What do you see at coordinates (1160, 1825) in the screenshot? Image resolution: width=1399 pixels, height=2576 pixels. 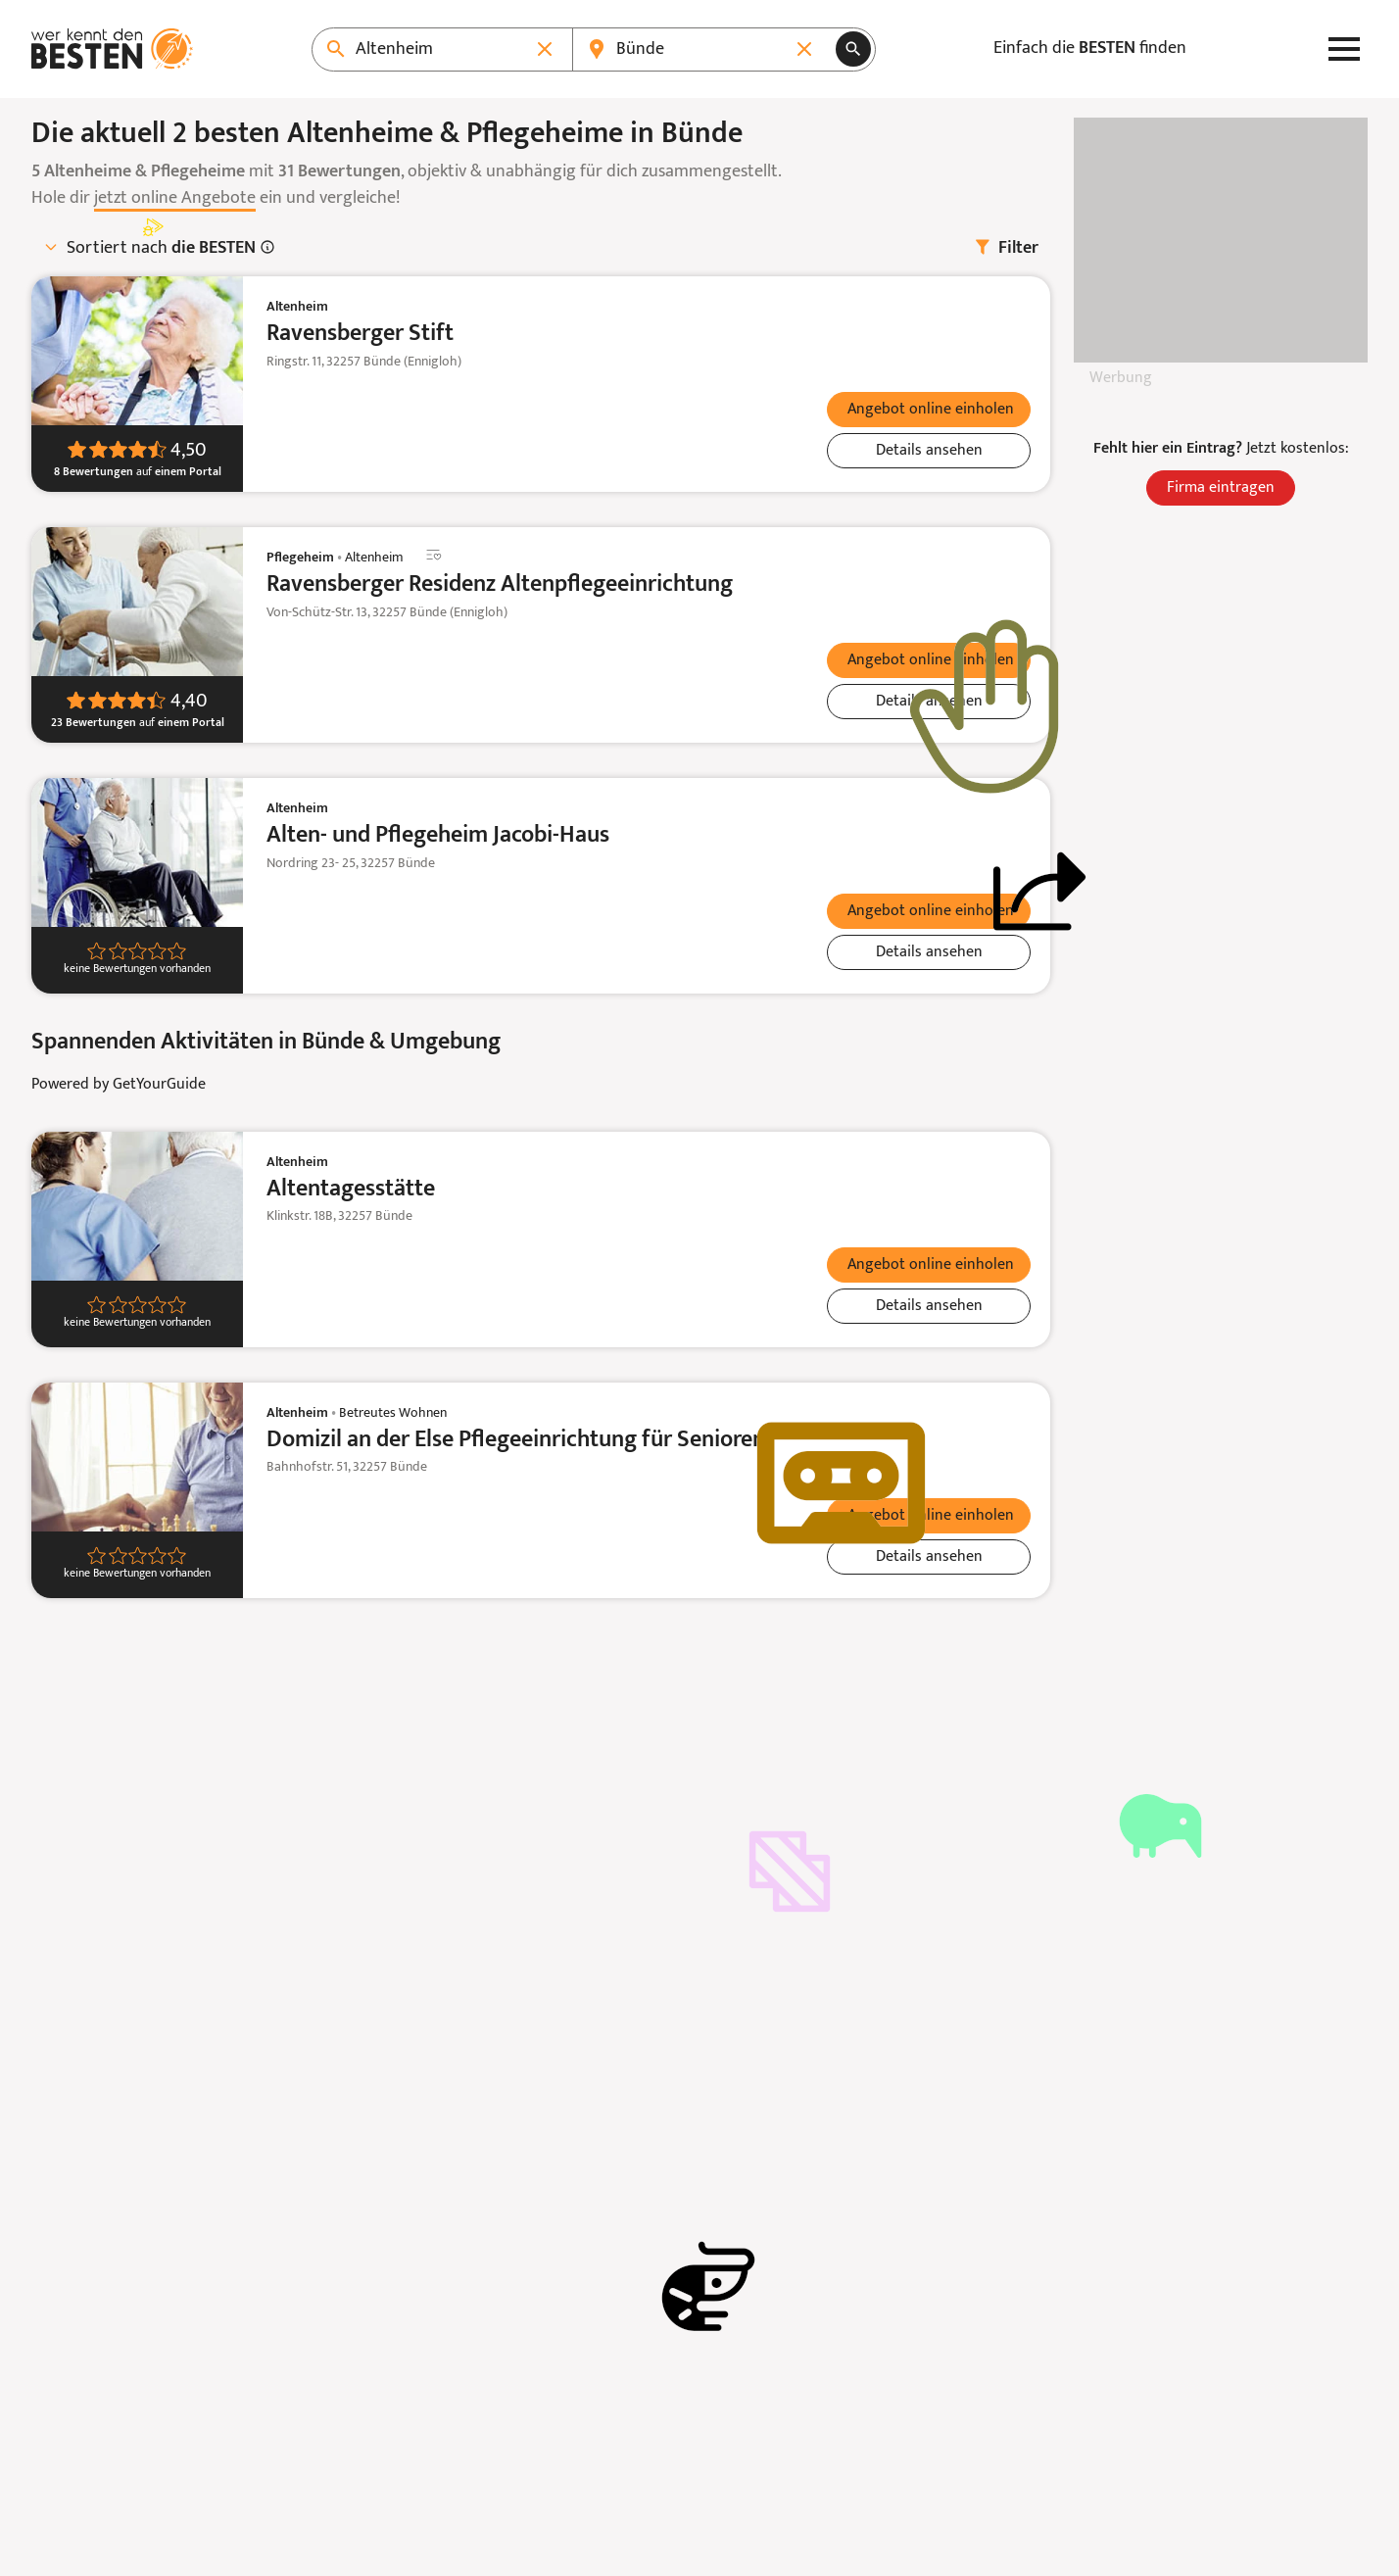 I see `kiwi bird icon representing New Zealand-related content` at bounding box center [1160, 1825].